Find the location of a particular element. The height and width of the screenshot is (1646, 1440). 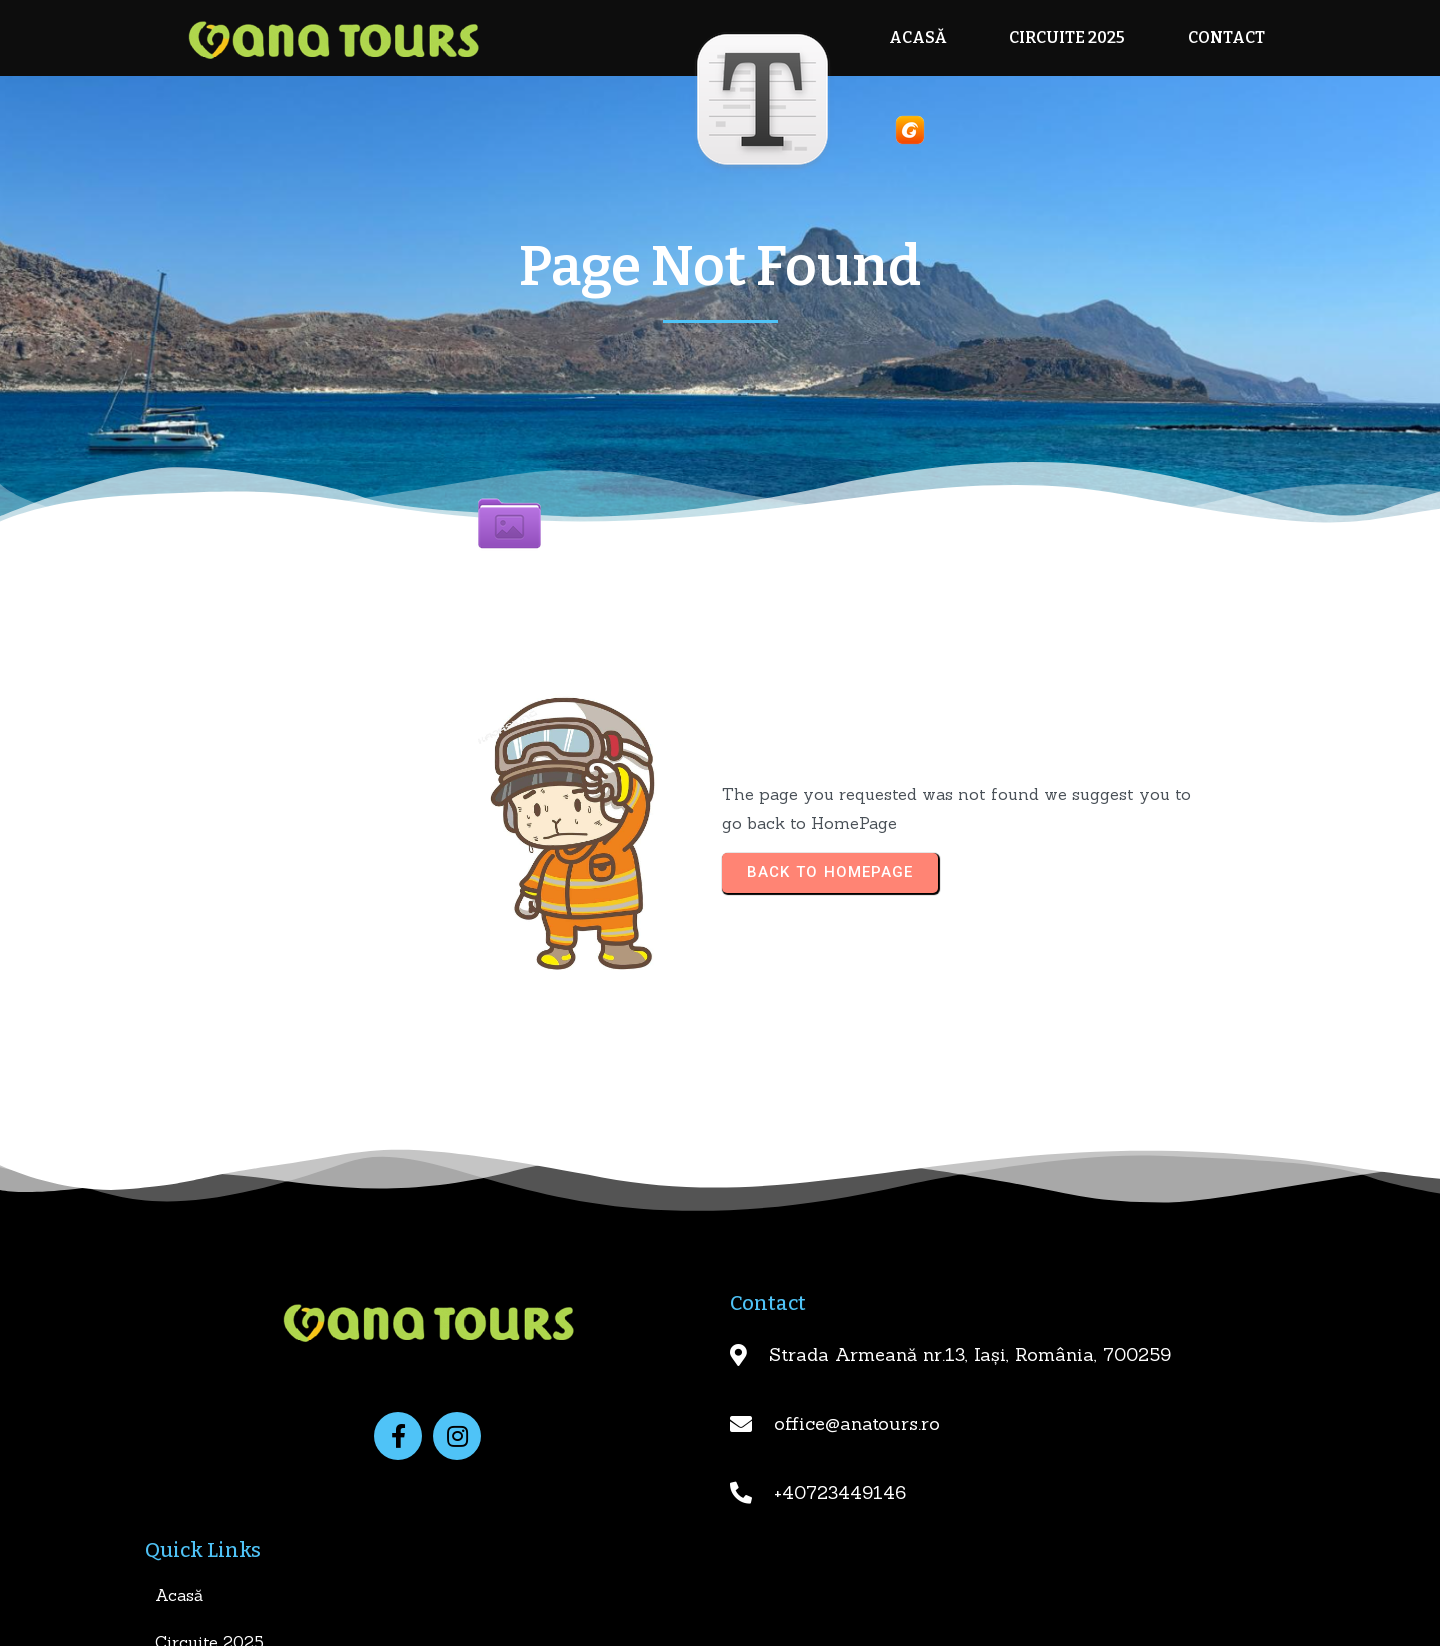

open foxit reader app is located at coordinates (910, 130).